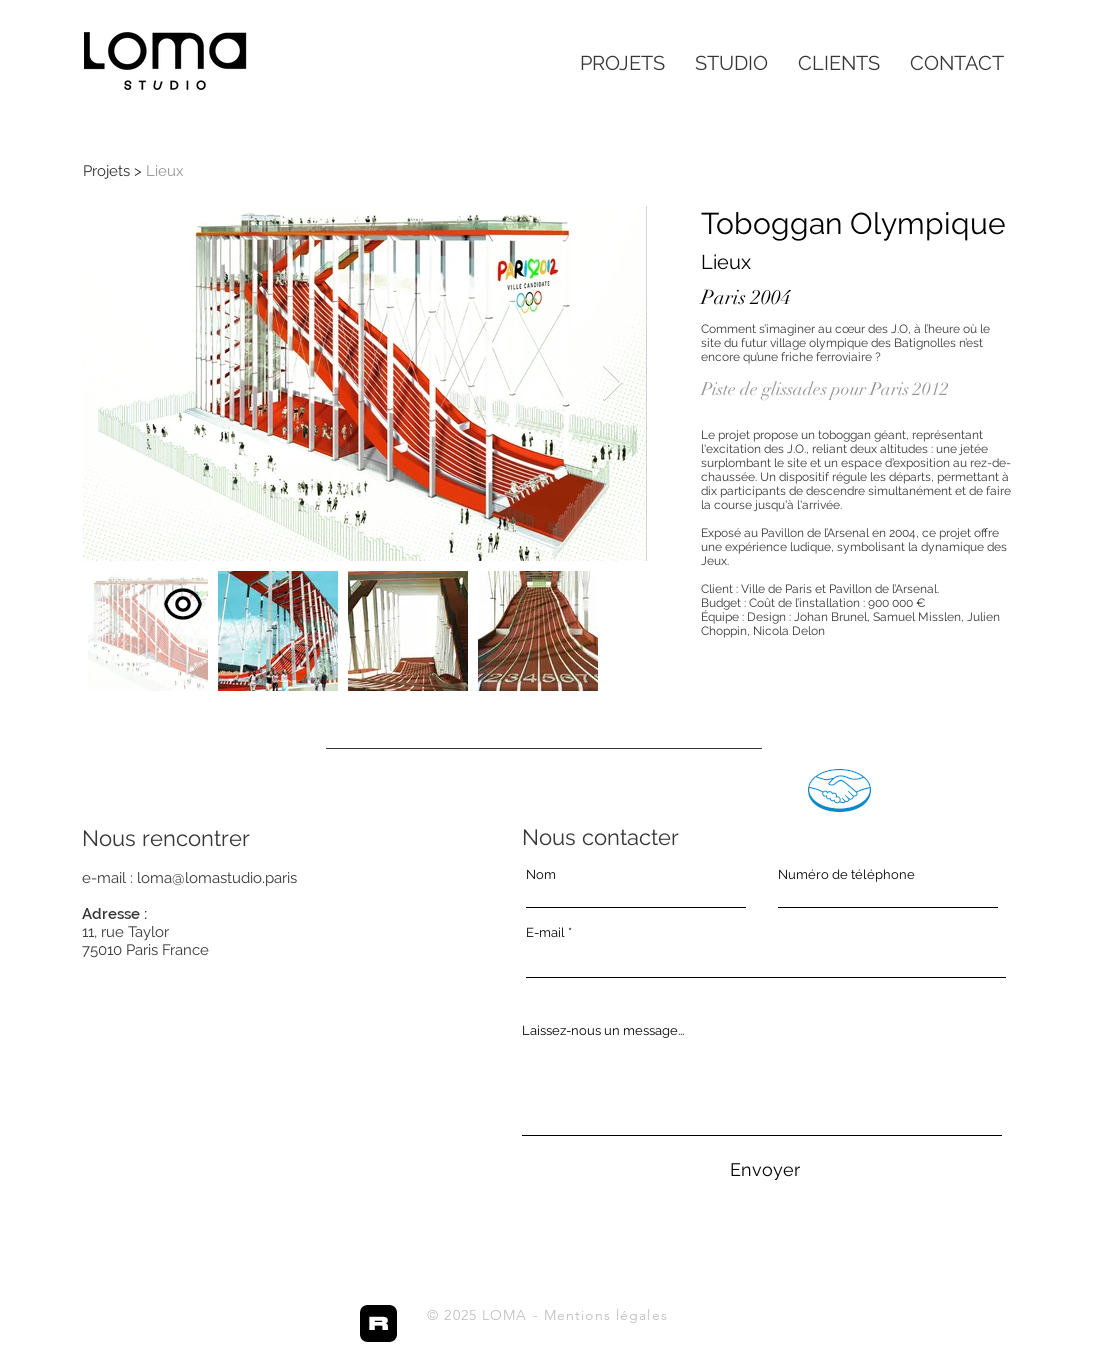 The width and height of the screenshot is (1095, 1365). Describe the element at coordinates (839, 790) in the screenshot. I see `pay with mercado pago` at that location.